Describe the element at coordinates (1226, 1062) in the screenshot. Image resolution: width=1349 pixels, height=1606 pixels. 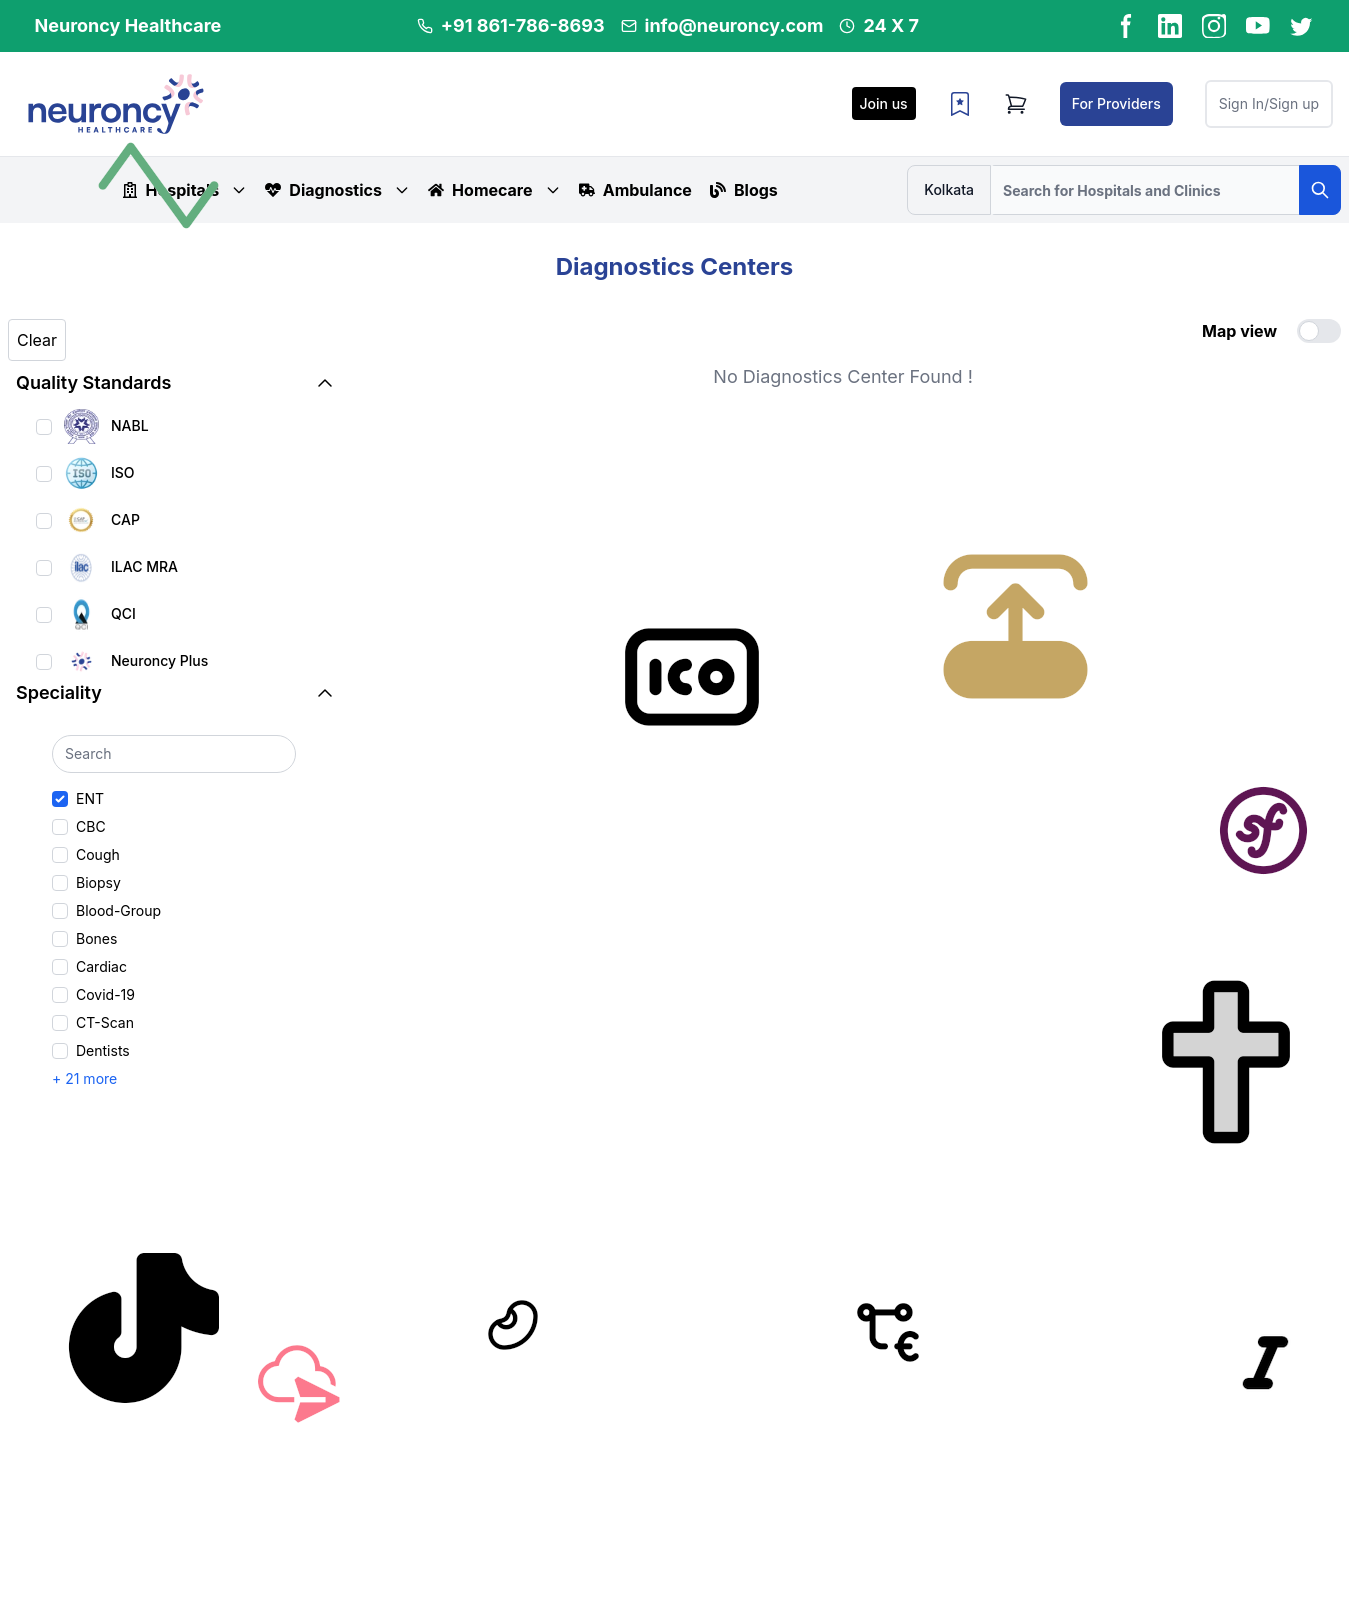
I see `indicates a religious or faith-based feature` at that location.